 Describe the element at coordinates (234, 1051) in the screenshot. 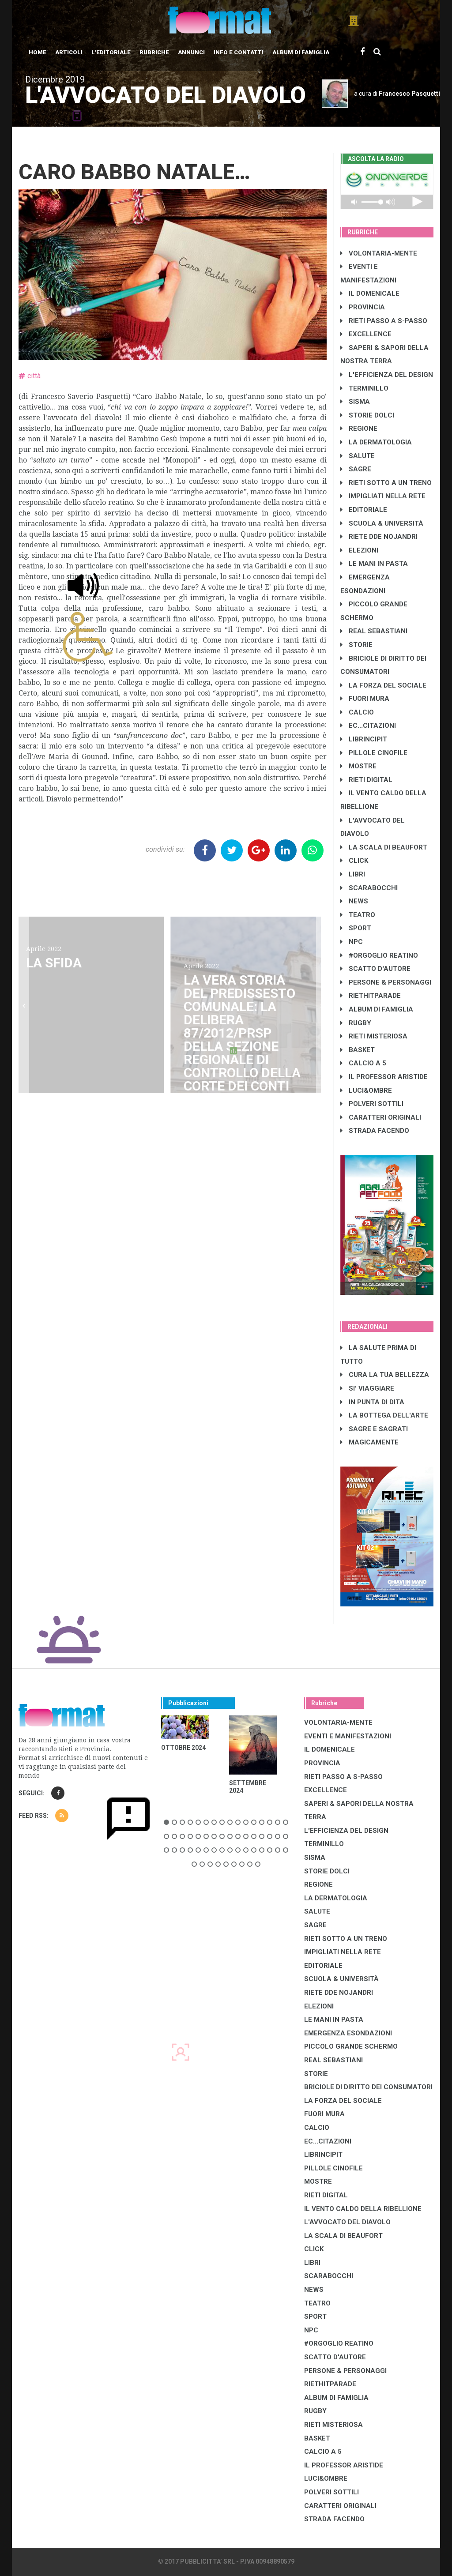

I see `view poll results or voting data` at that location.